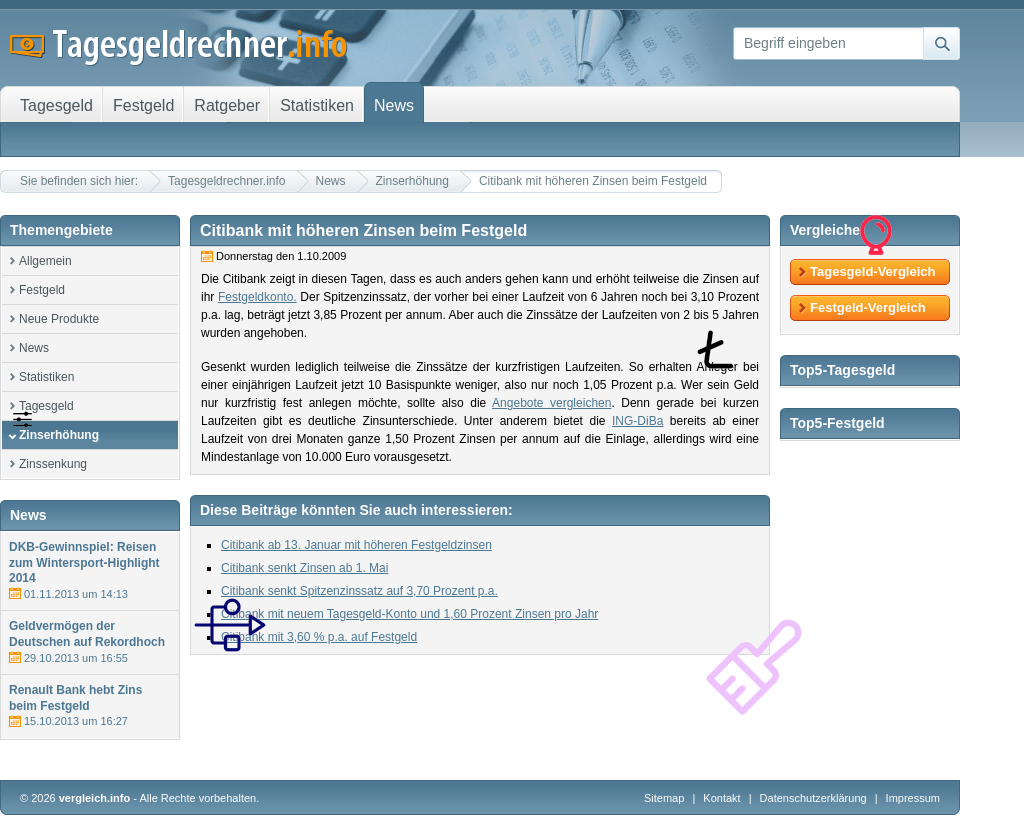  I want to click on access painting or drawing tools, so click(755, 665).